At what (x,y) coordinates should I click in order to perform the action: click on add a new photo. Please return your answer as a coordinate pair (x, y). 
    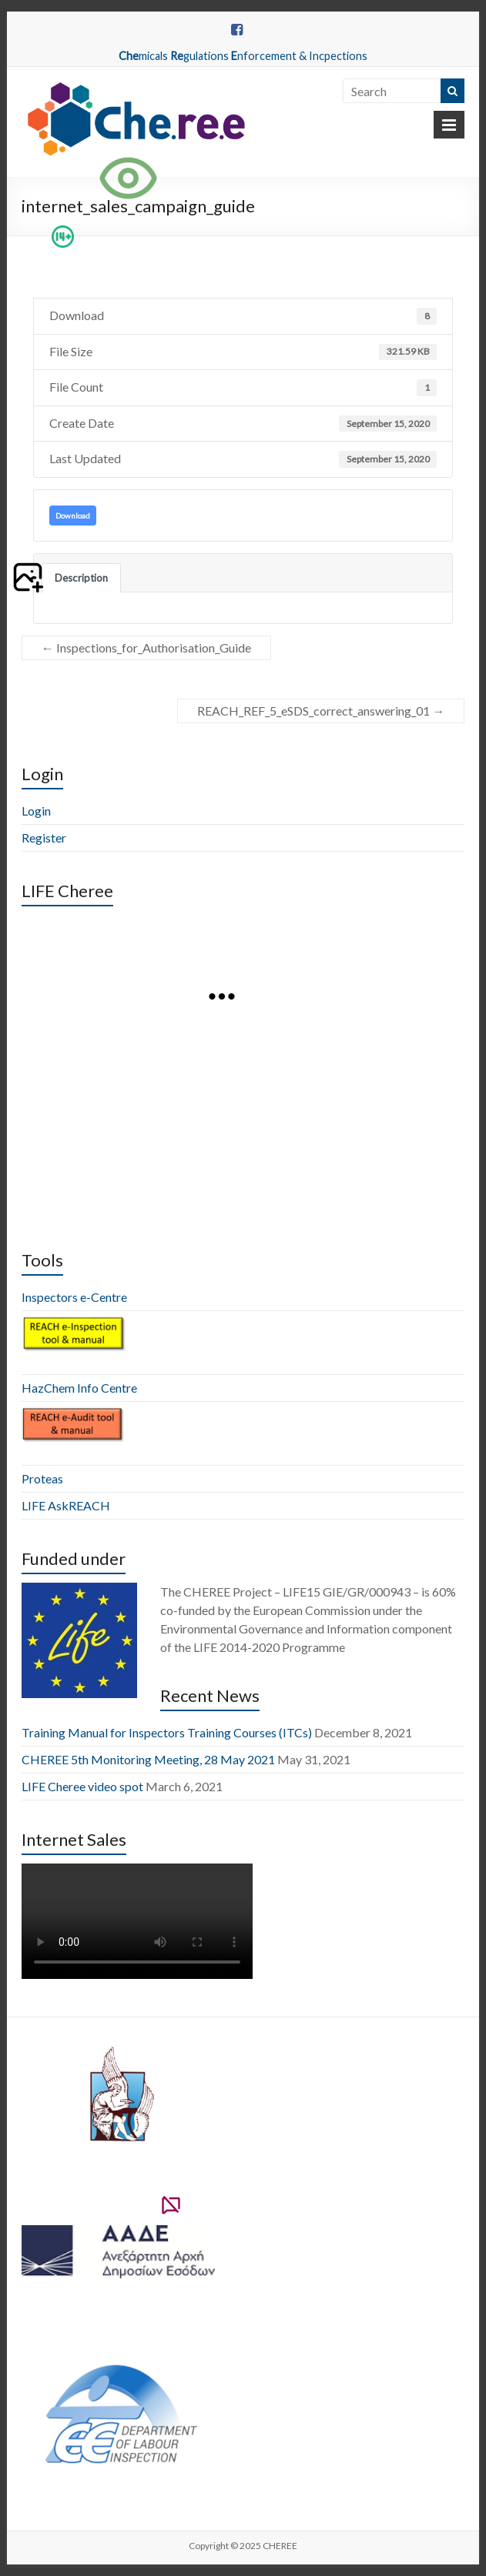
    Looking at the image, I should click on (28, 577).